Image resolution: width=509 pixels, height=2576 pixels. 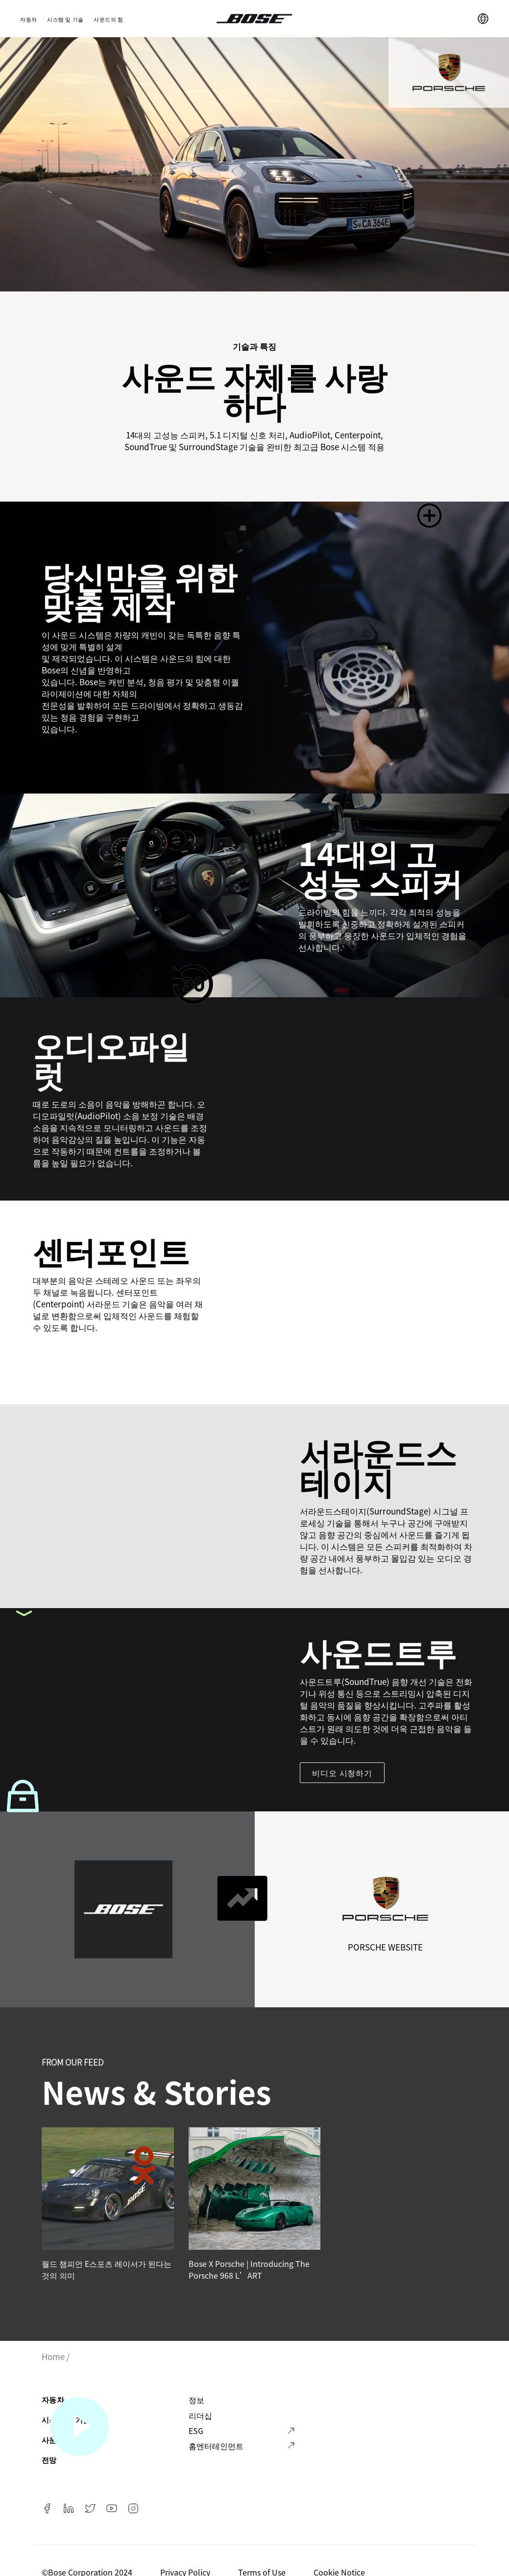 I want to click on view your shopping bag, so click(x=23, y=1796).